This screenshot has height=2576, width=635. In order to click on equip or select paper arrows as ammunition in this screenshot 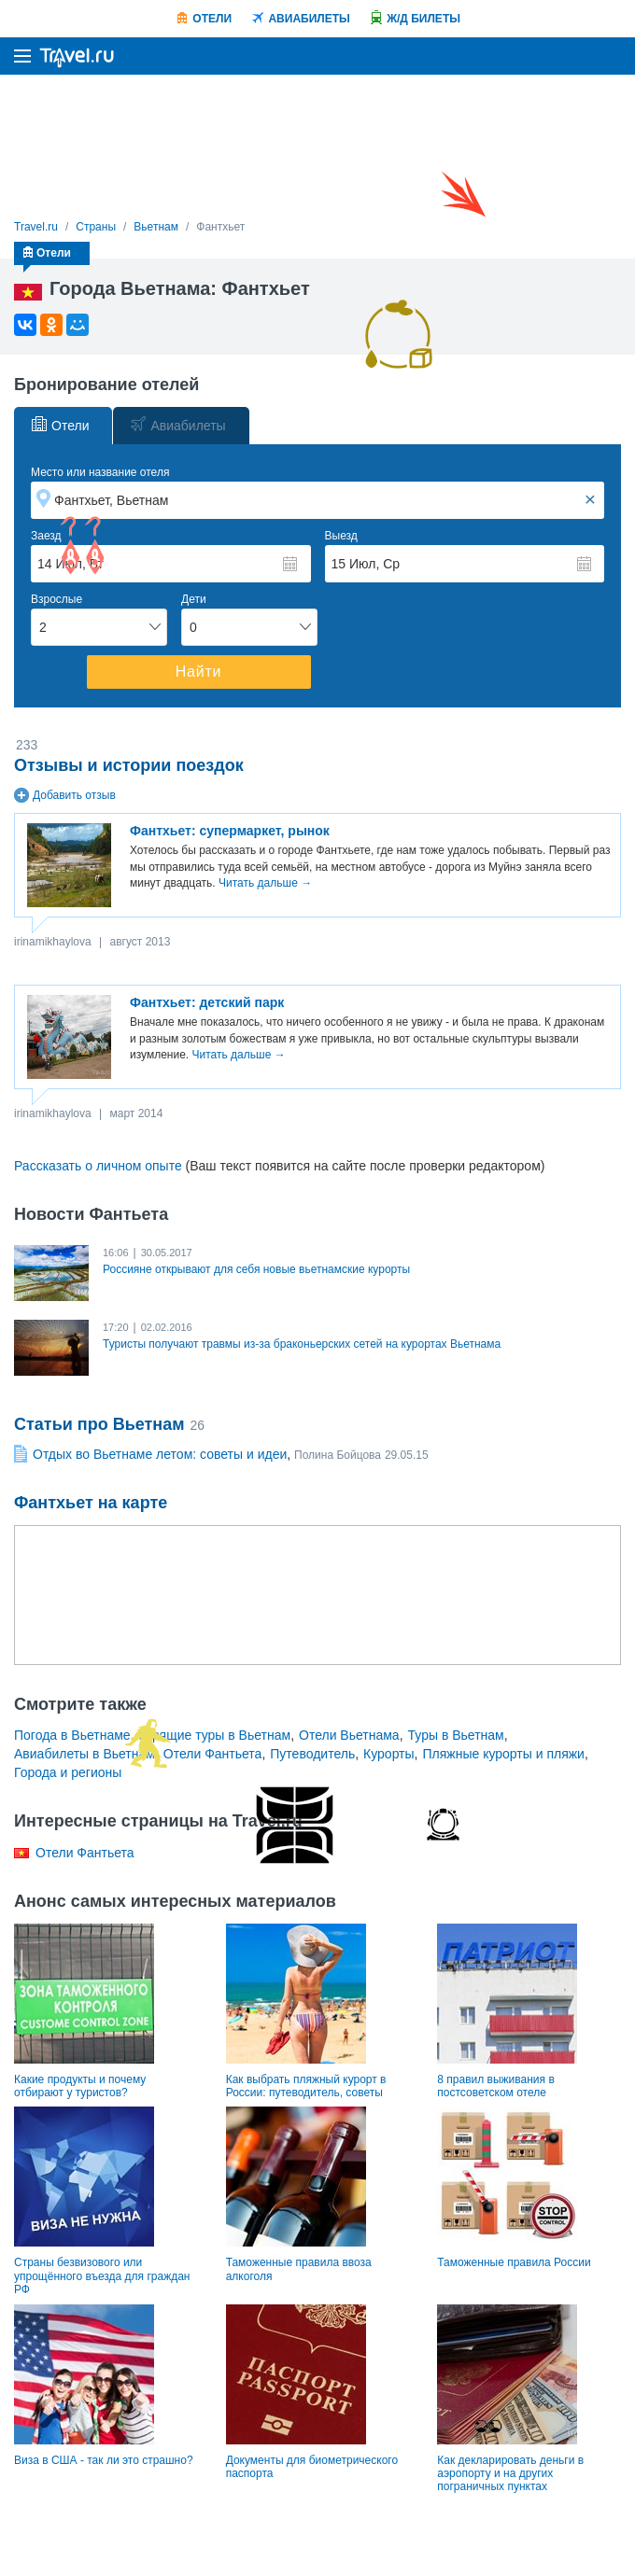, I will do `click(462, 193)`.